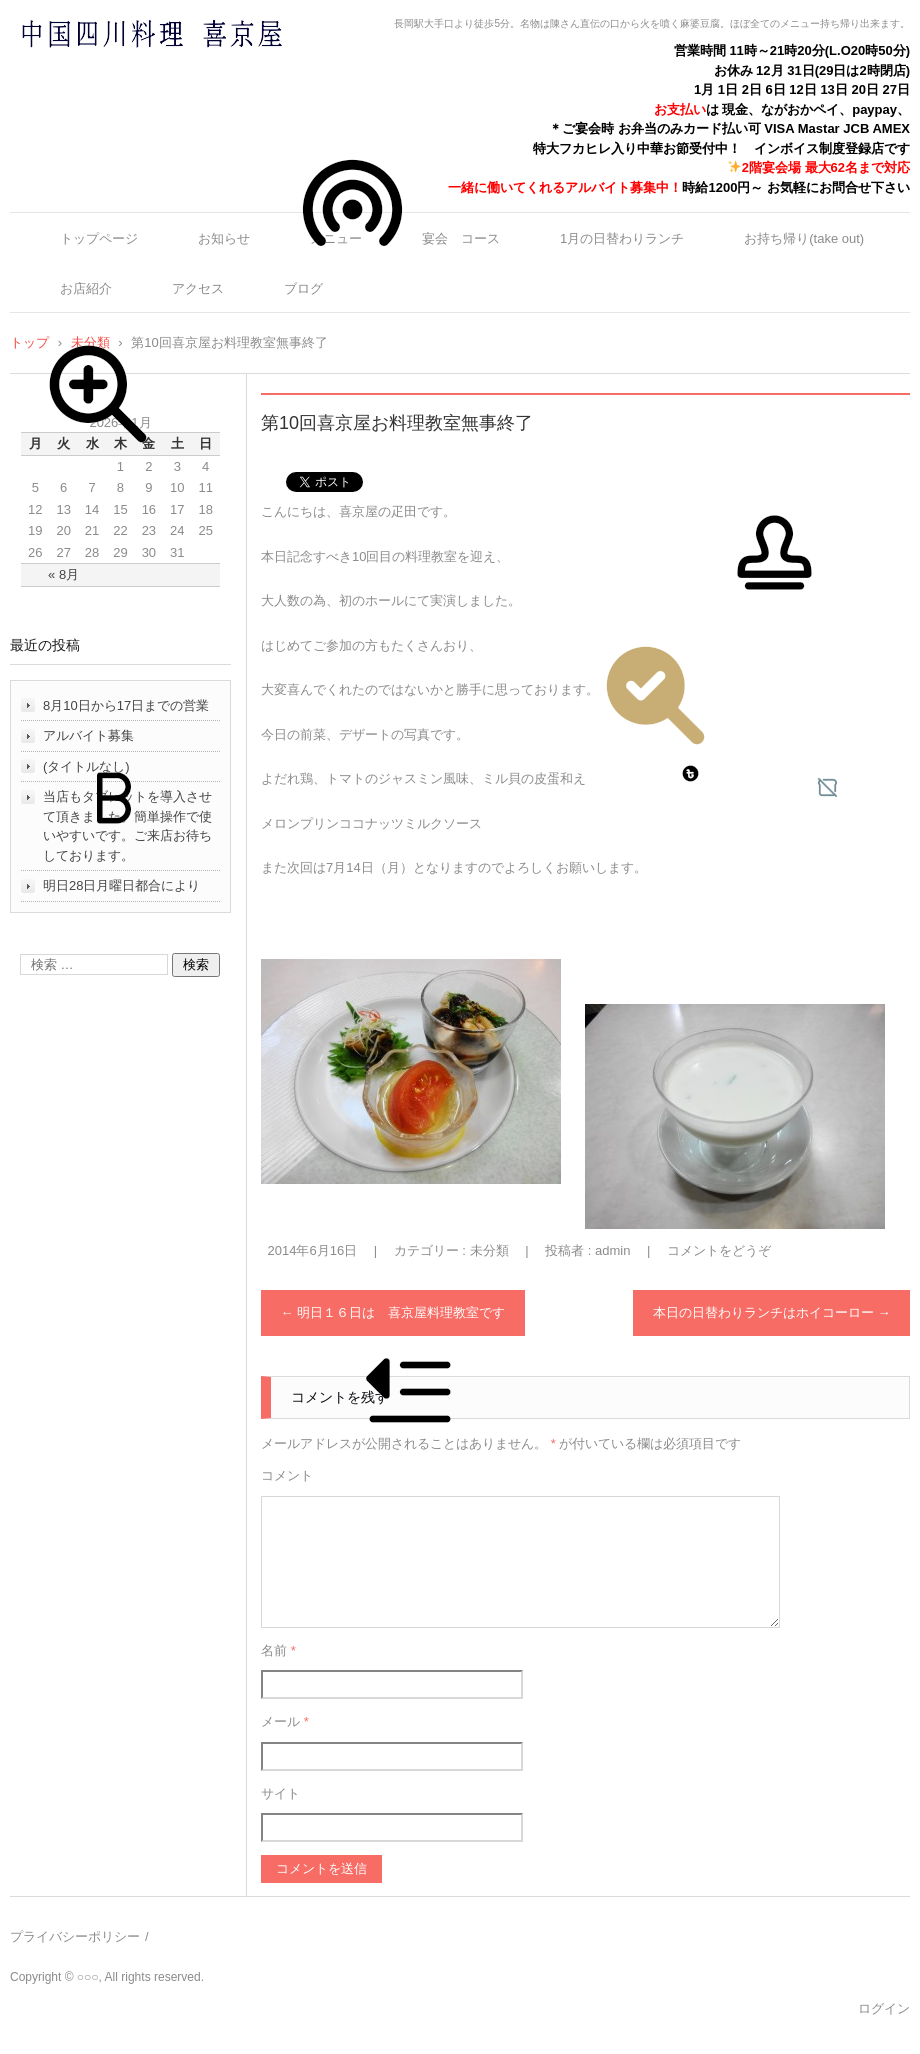 The width and height of the screenshot is (920, 2054). What do you see at coordinates (114, 798) in the screenshot?
I see `toggle bold text formatting` at bounding box center [114, 798].